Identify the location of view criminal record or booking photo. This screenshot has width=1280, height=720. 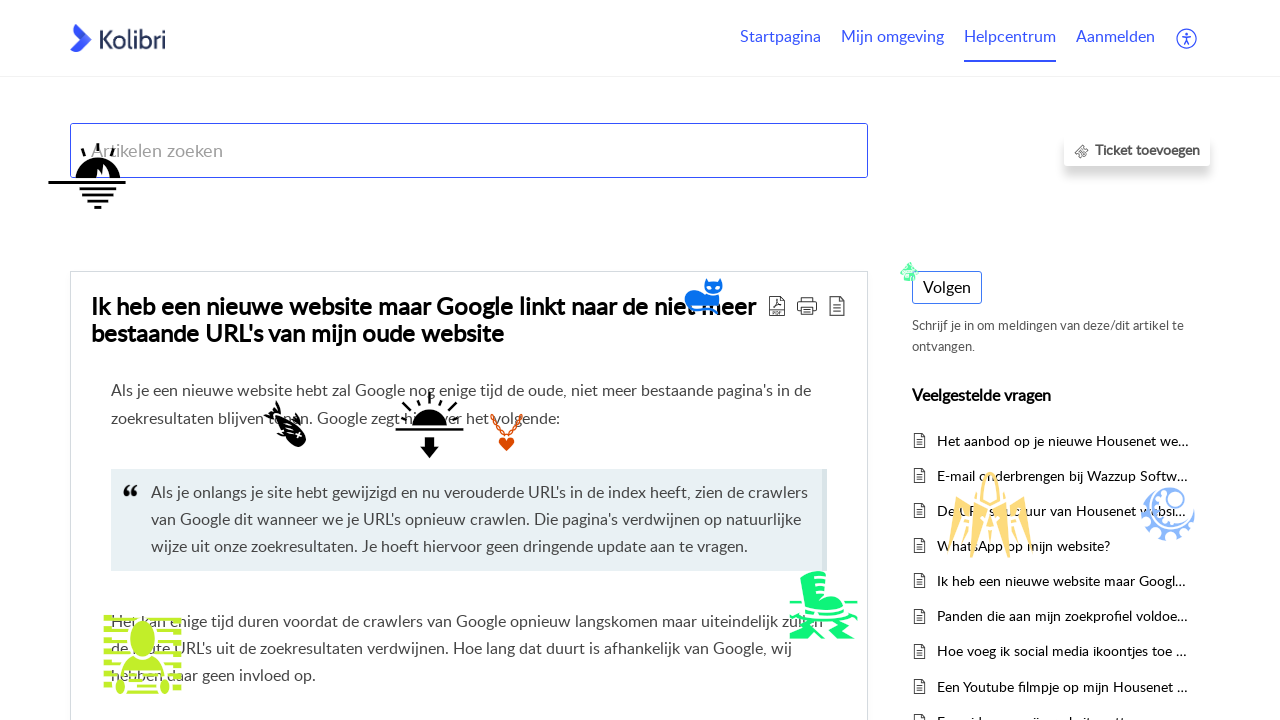
(142, 654).